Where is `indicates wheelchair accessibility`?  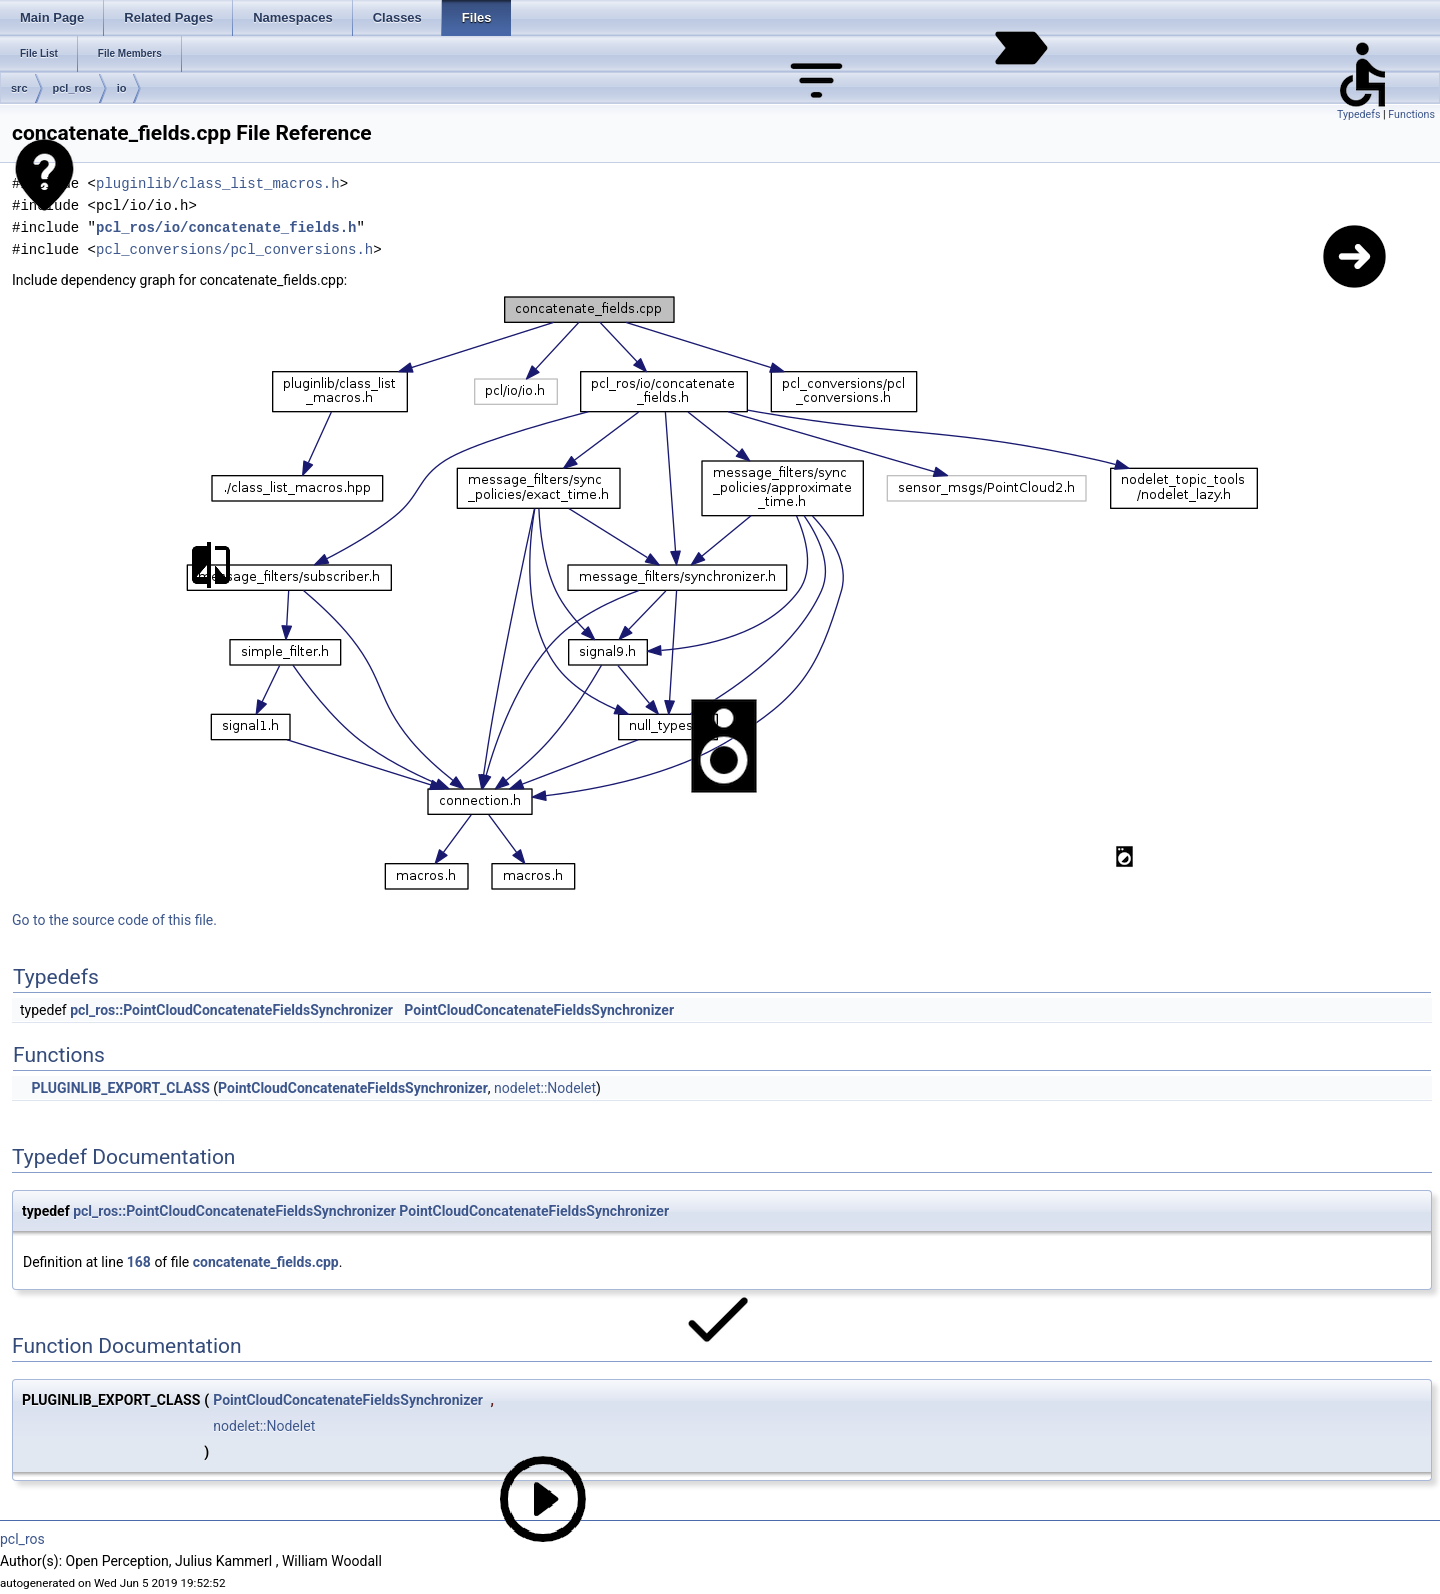
indicates wheelchair accessibility is located at coordinates (1362, 74).